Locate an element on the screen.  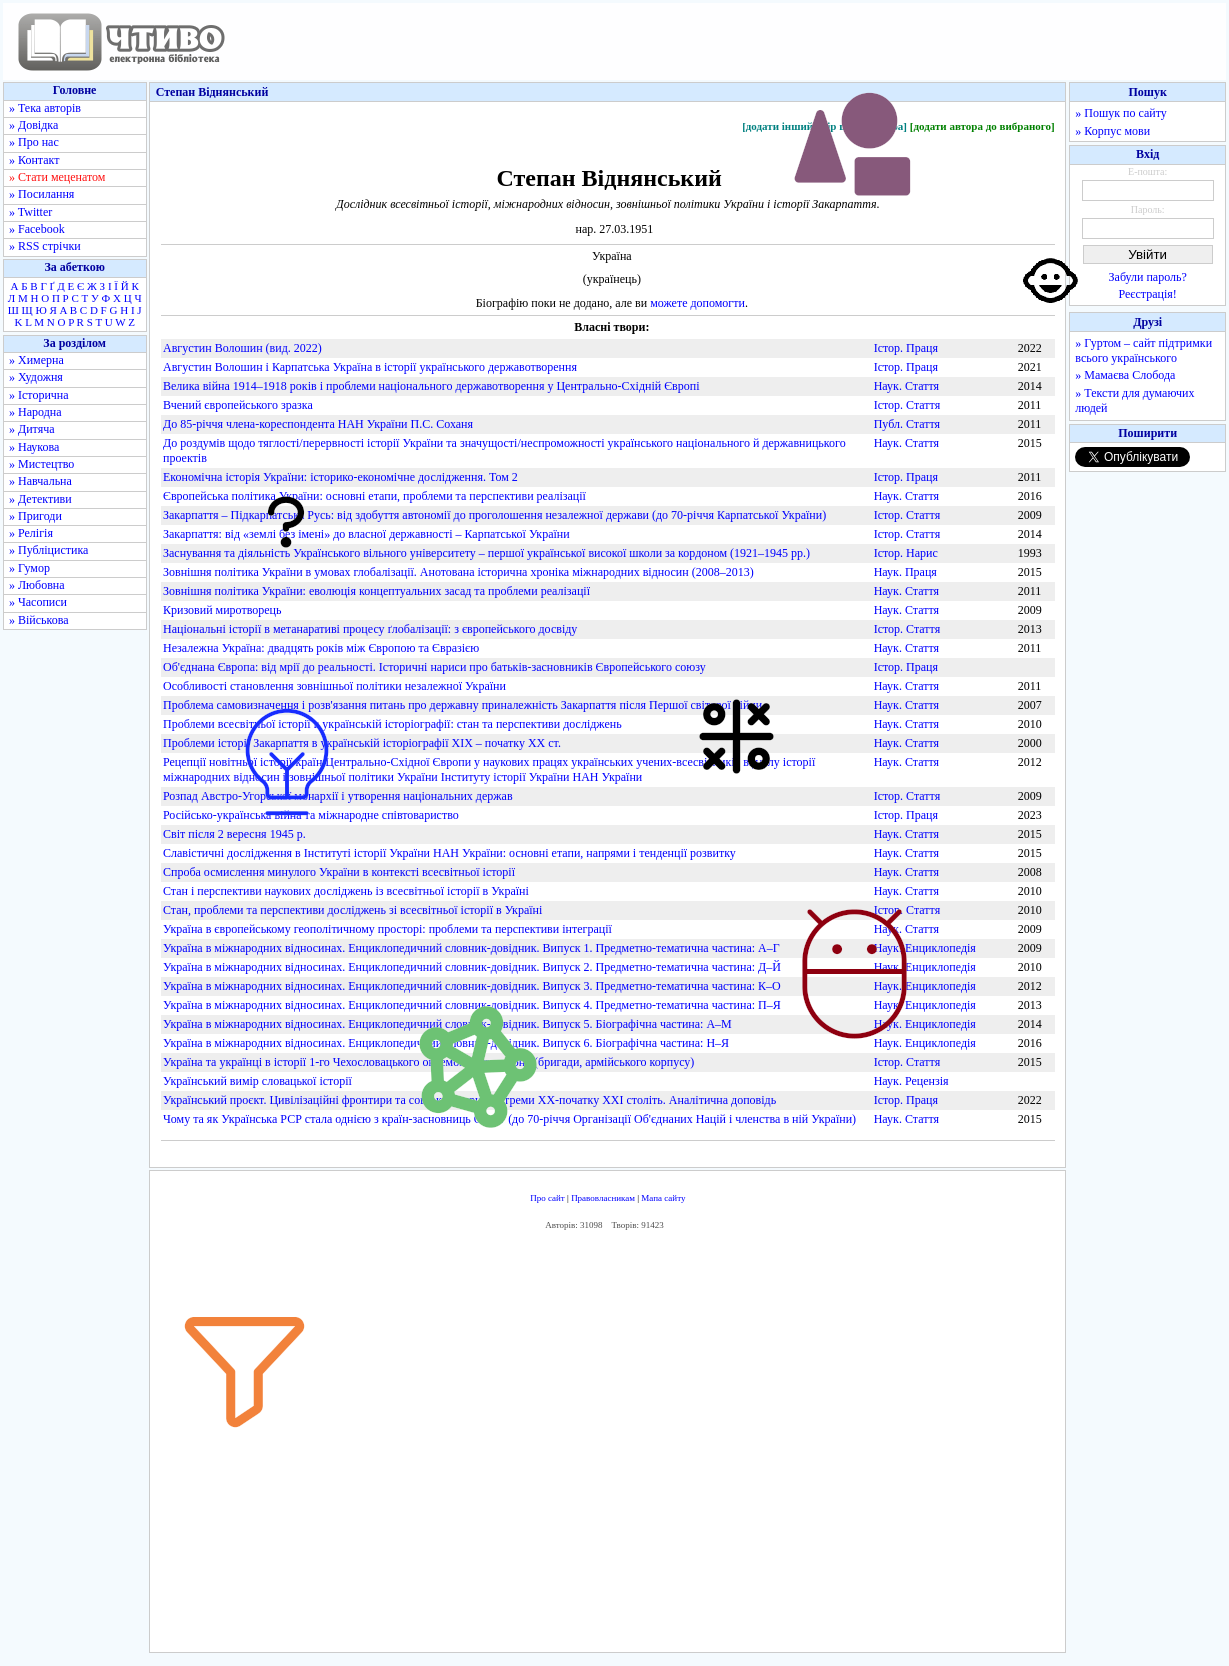
connect to the fediverse network is located at coordinates (476, 1067).